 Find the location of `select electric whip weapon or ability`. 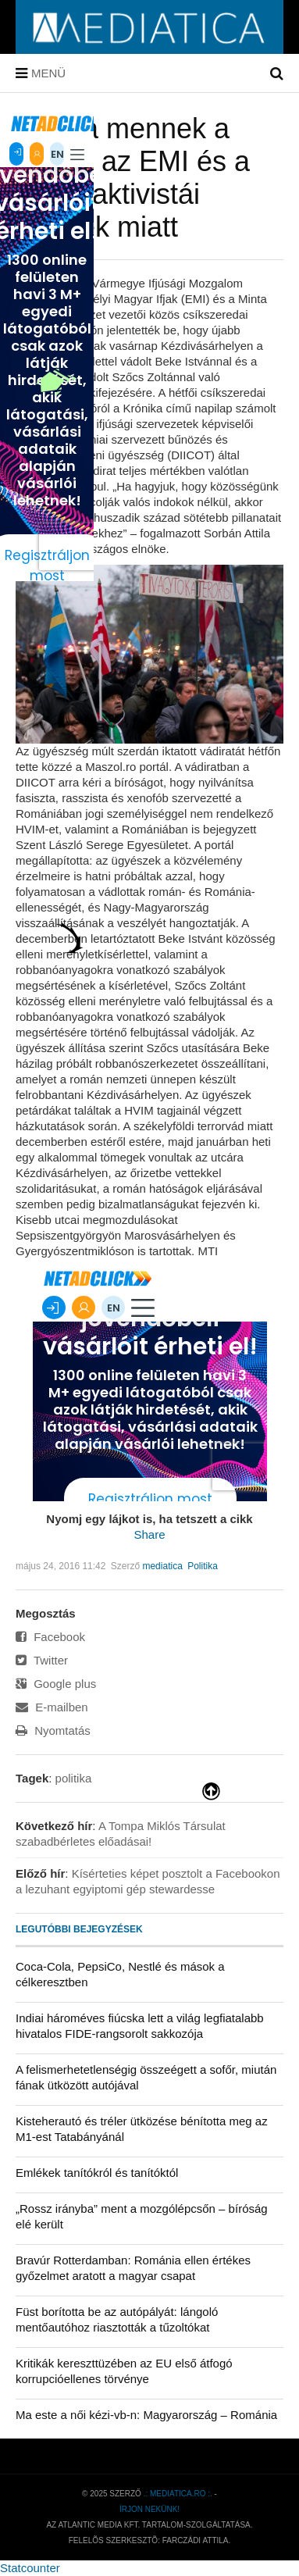

select electric whip weapon or ability is located at coordinates (67, 937).